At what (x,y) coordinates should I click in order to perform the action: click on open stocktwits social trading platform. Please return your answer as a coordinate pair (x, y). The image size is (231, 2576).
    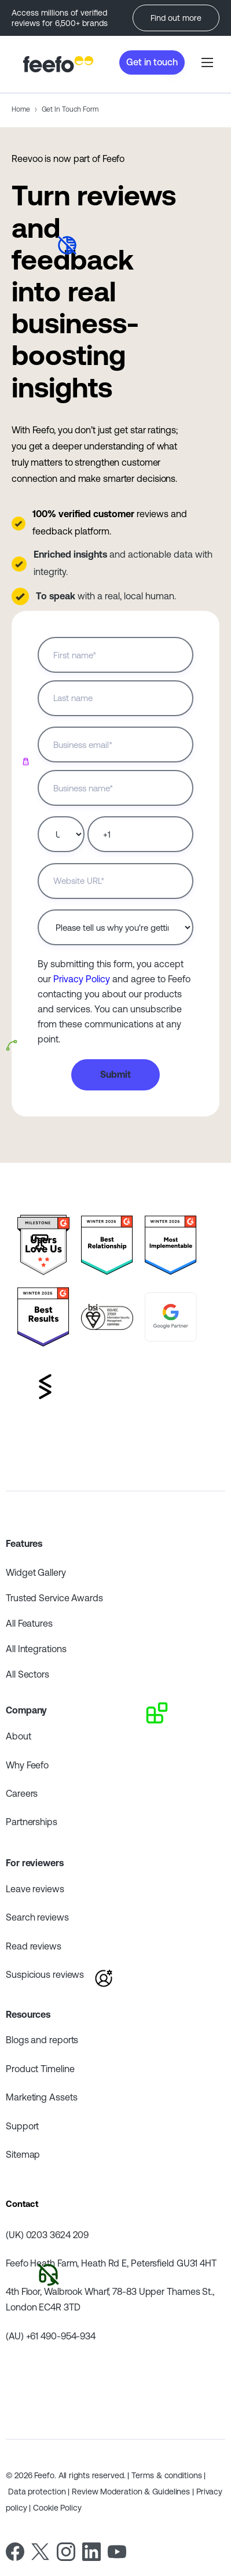
    Looking at the image, I should click on (45, 1387).